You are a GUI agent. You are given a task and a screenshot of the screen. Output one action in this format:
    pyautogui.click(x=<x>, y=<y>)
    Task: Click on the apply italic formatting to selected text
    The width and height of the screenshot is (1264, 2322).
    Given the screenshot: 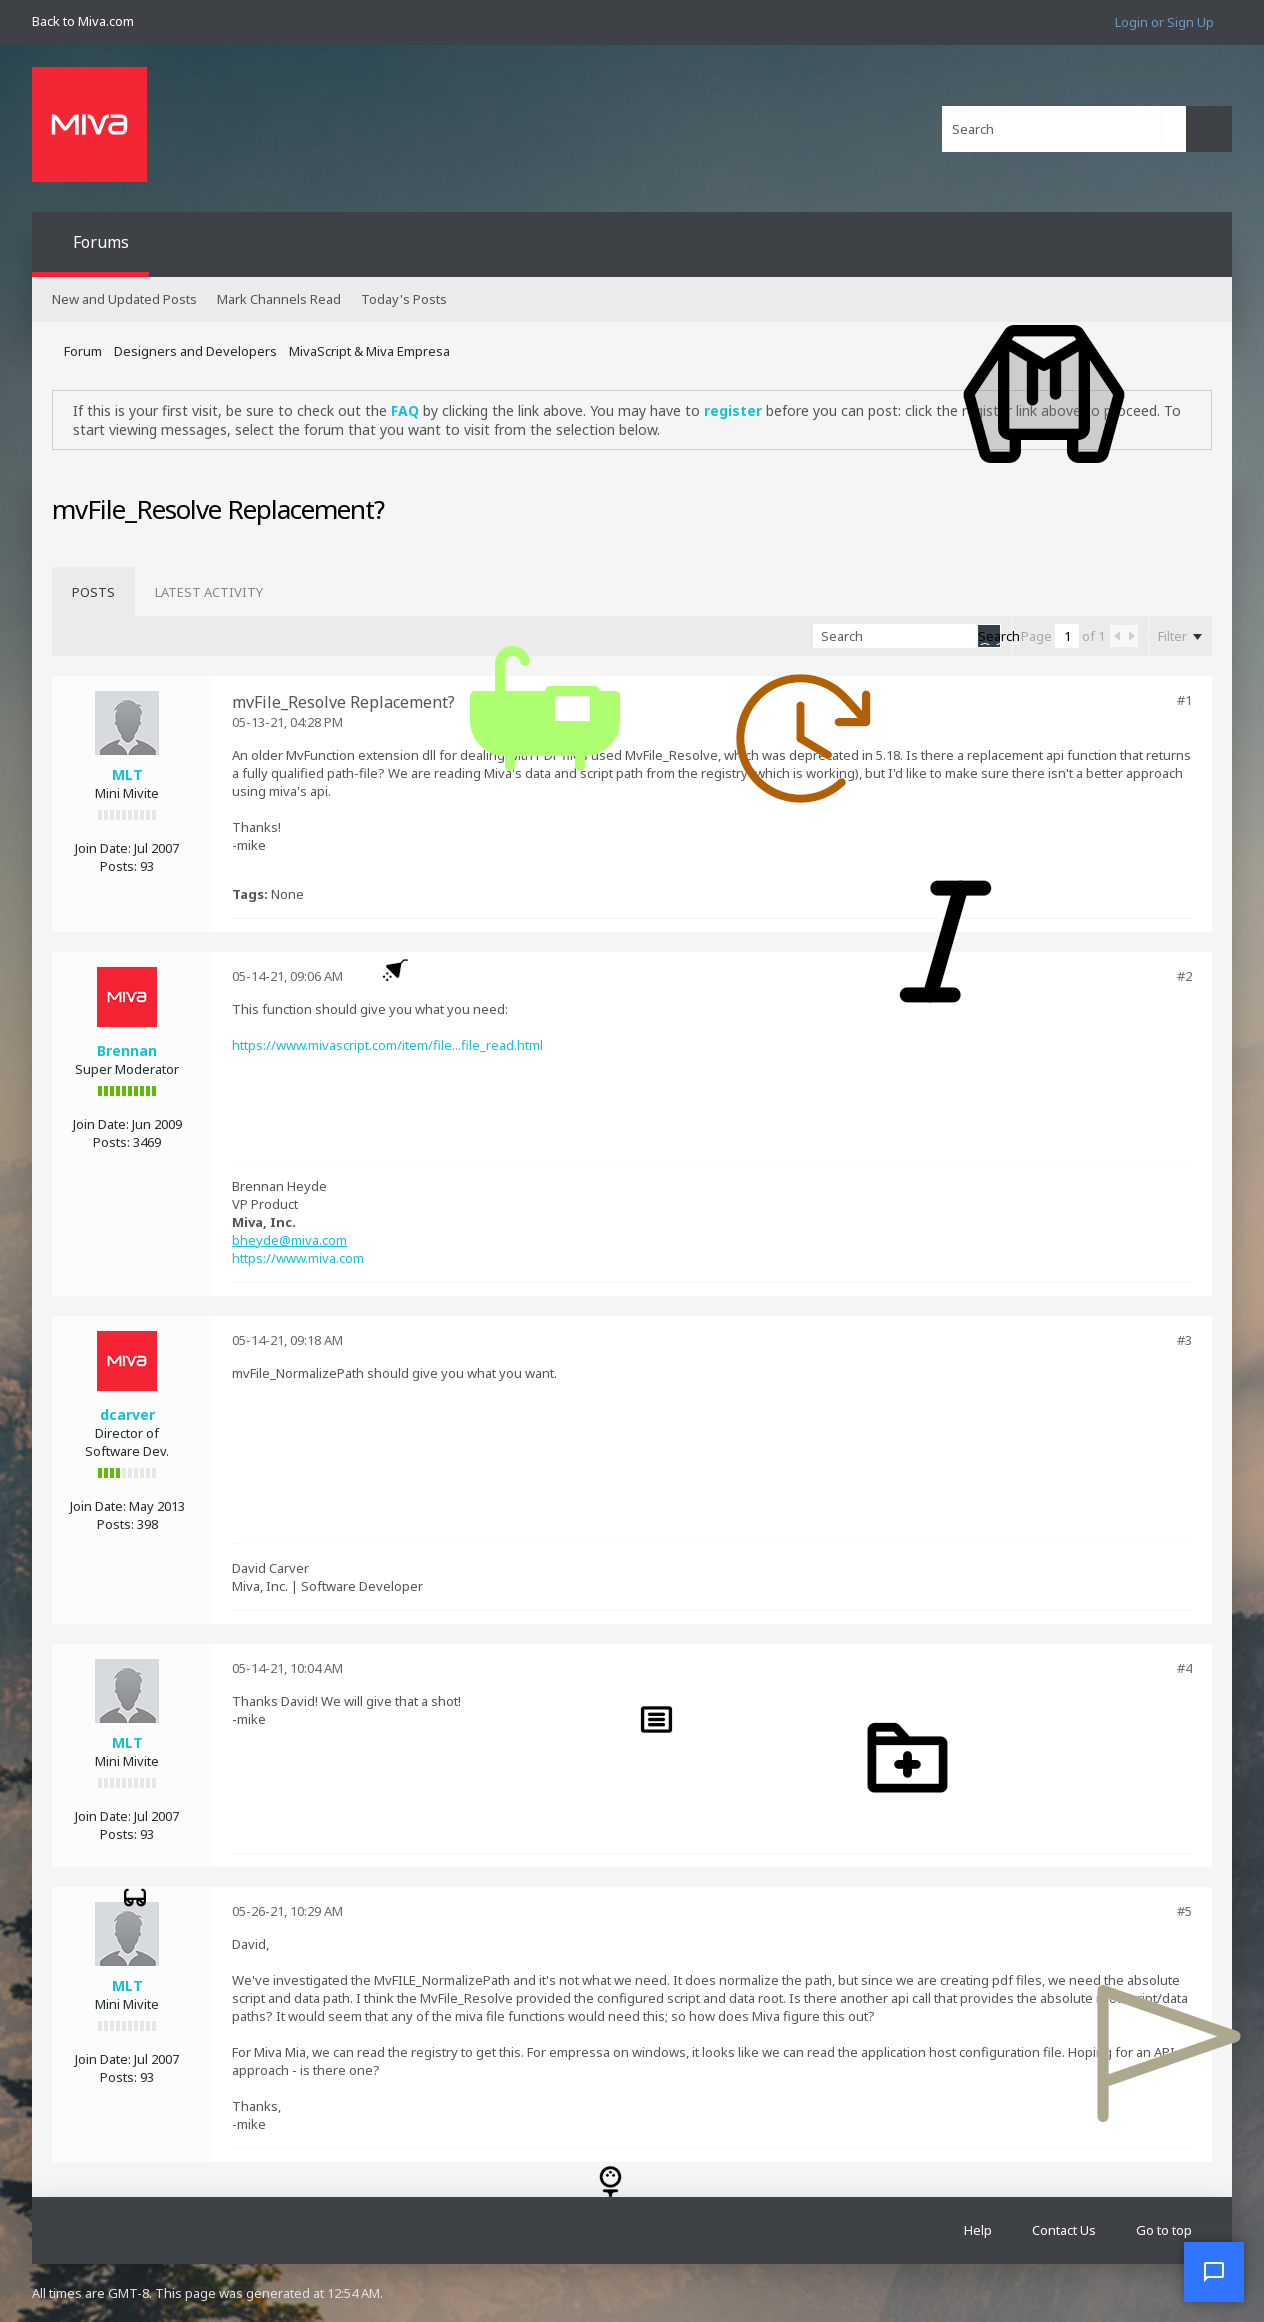 What is the action you would take?
    pyautogui.click(x=945, y=941)
    